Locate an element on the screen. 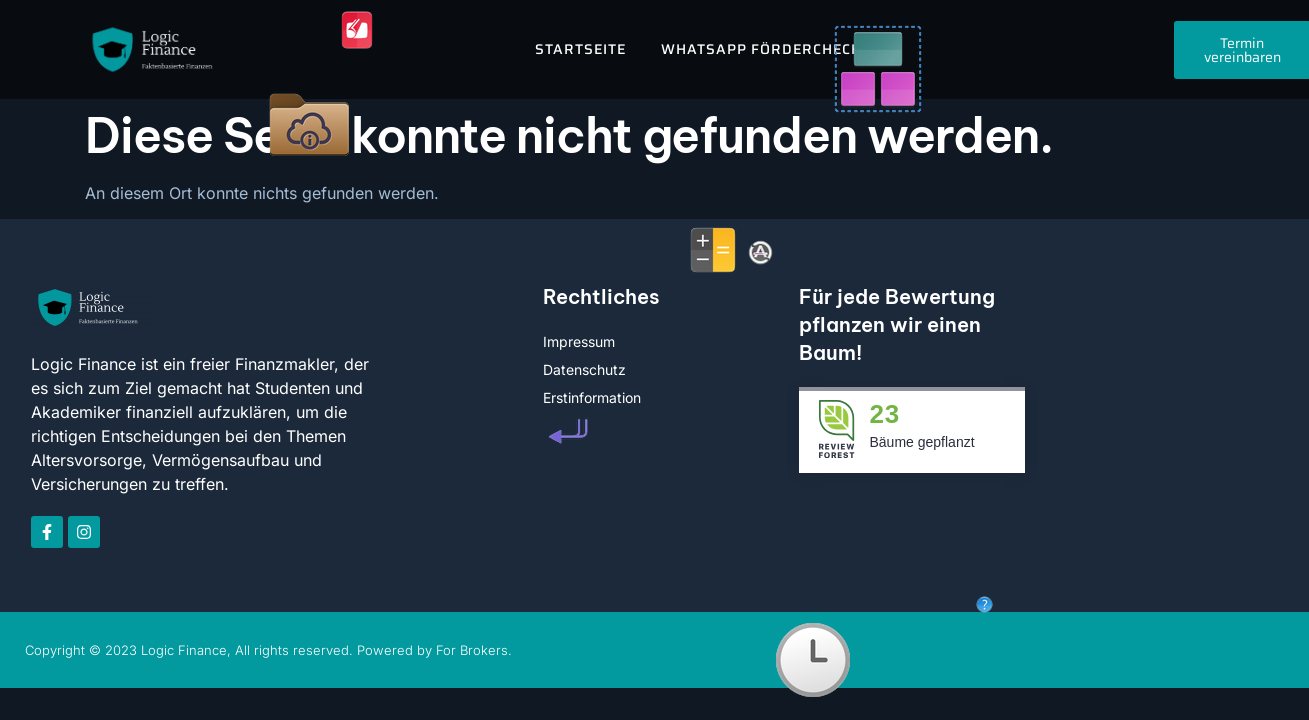 Image resolution: width=1309 pixels, height=720 pixels. indicates a time-sensitive or scheduled item is located at coordinates (813, 660).